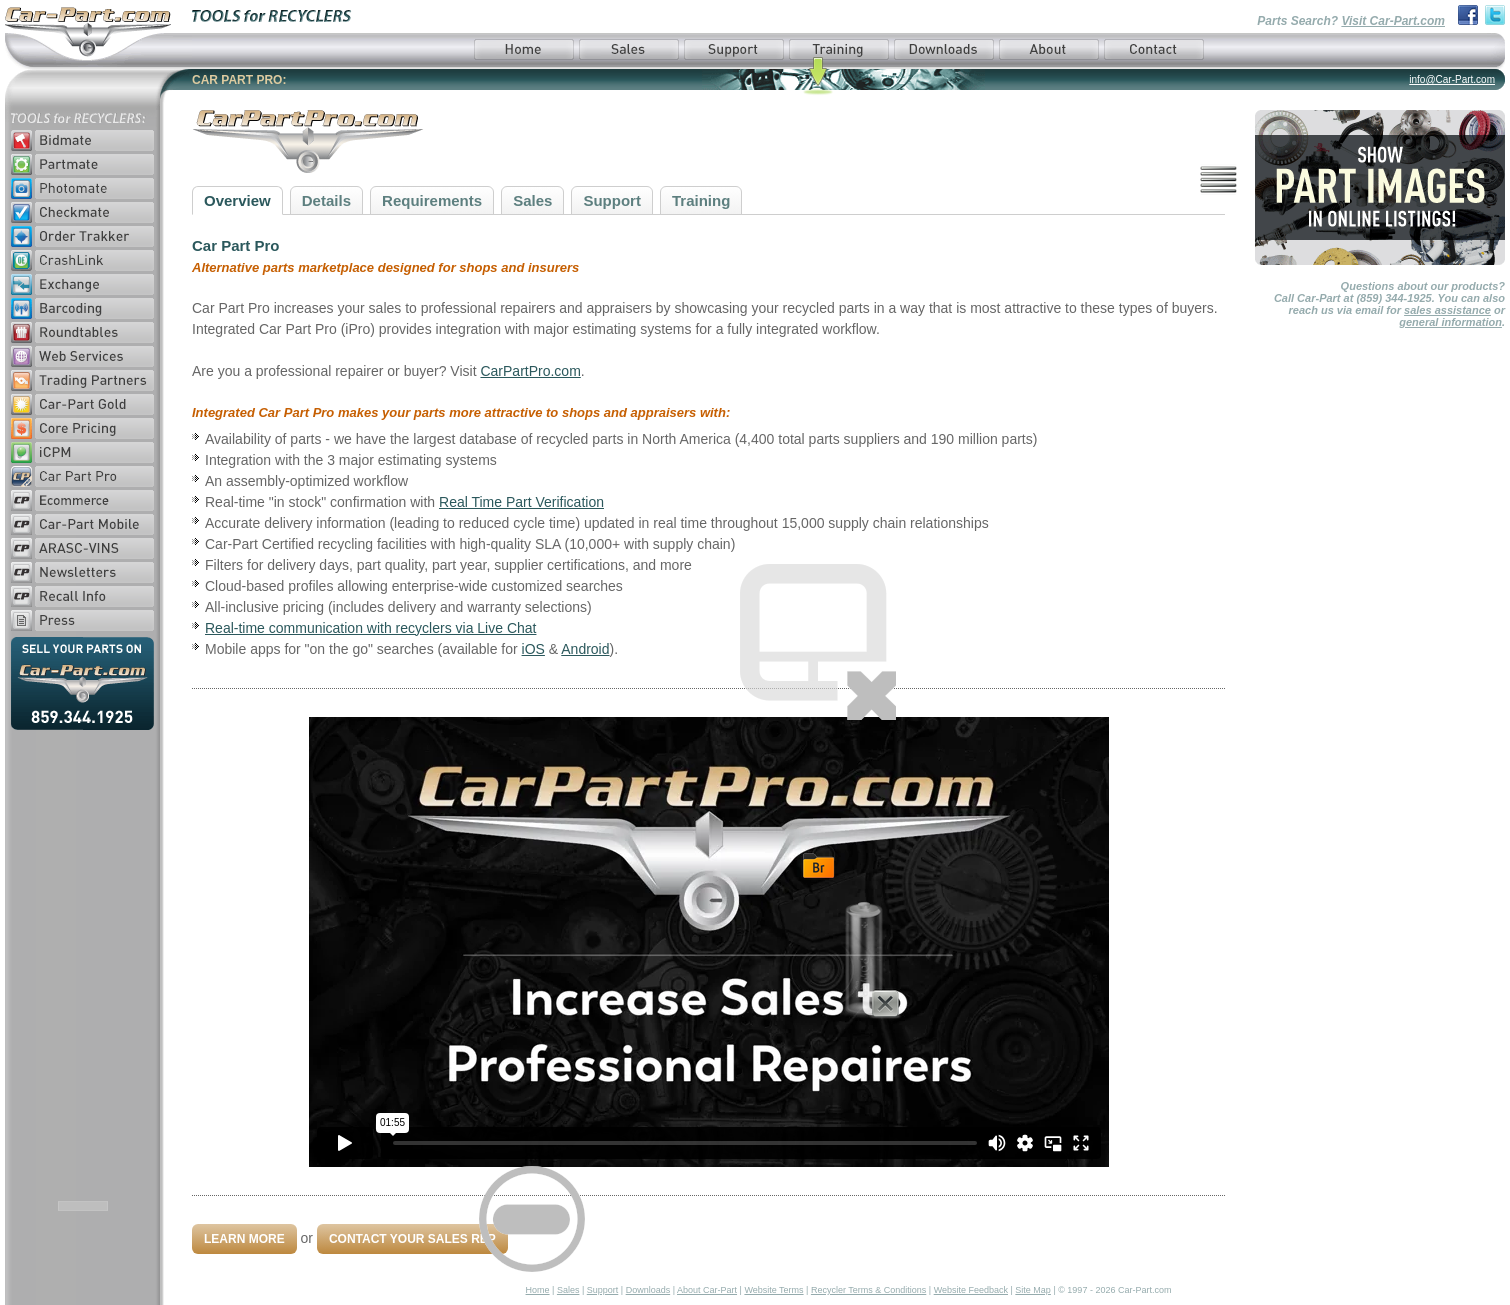 This screenshot has width=1510, height=1305. What do you see at coordinates (864, 961) in the screenshot?
I see `indicates battery not detected or missing` at bounding box center [864, 961].